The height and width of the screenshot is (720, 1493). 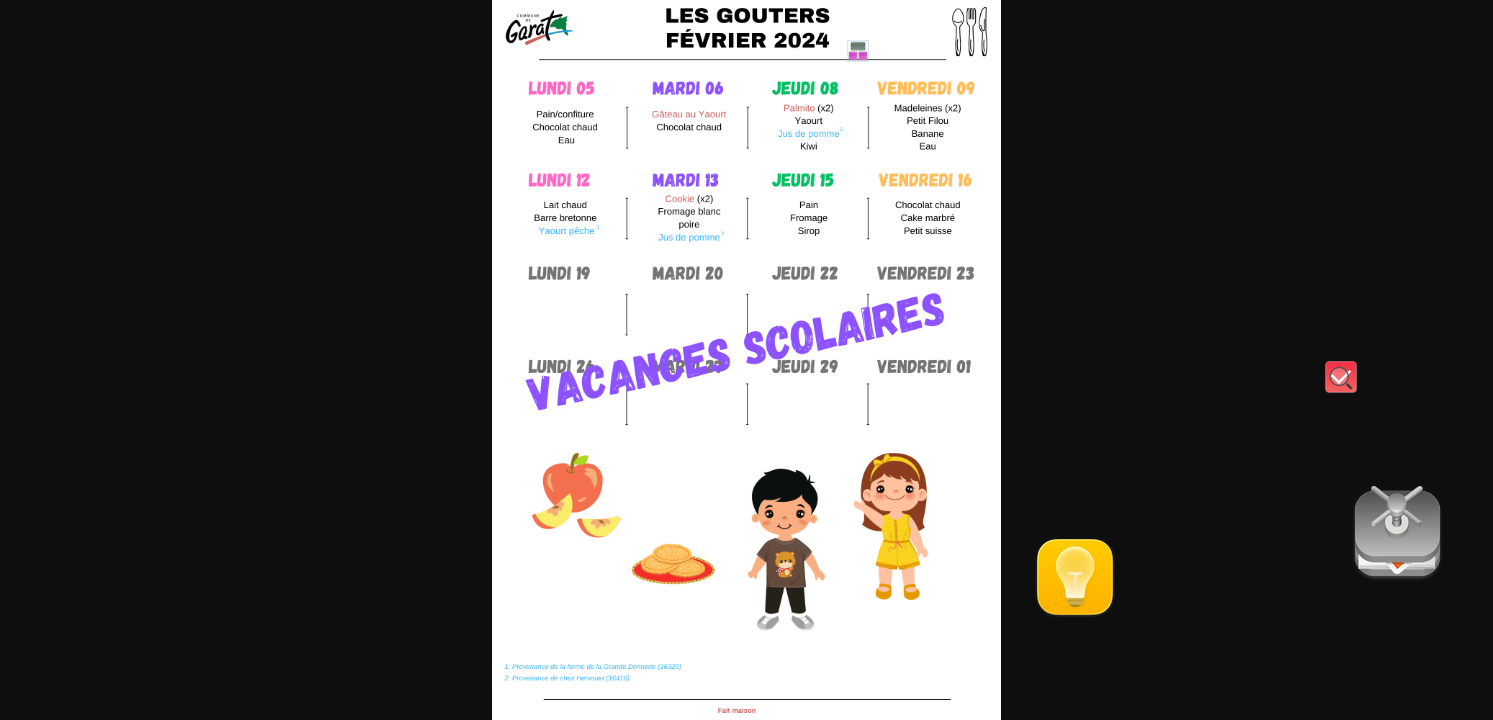 I want to click on open the Tips app for helpful hints and tutorials, so click(x=1075, y=577).